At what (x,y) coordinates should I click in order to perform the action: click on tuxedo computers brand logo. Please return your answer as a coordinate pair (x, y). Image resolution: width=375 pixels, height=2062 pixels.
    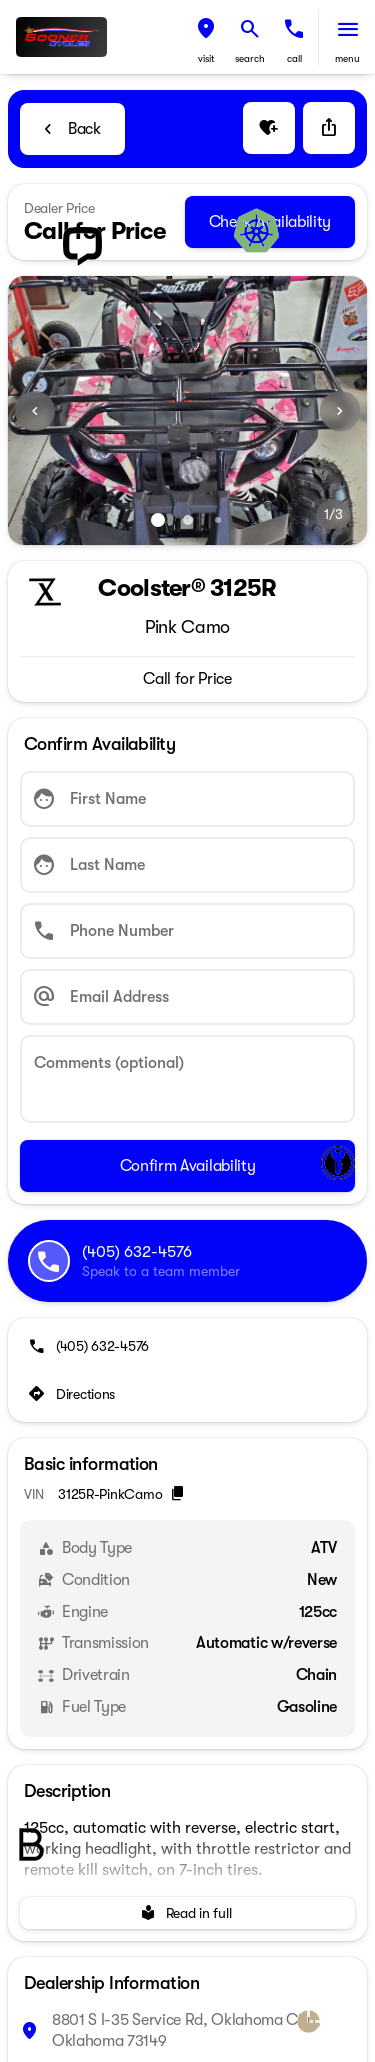
    Looking at the image, I should click on (45, 592).